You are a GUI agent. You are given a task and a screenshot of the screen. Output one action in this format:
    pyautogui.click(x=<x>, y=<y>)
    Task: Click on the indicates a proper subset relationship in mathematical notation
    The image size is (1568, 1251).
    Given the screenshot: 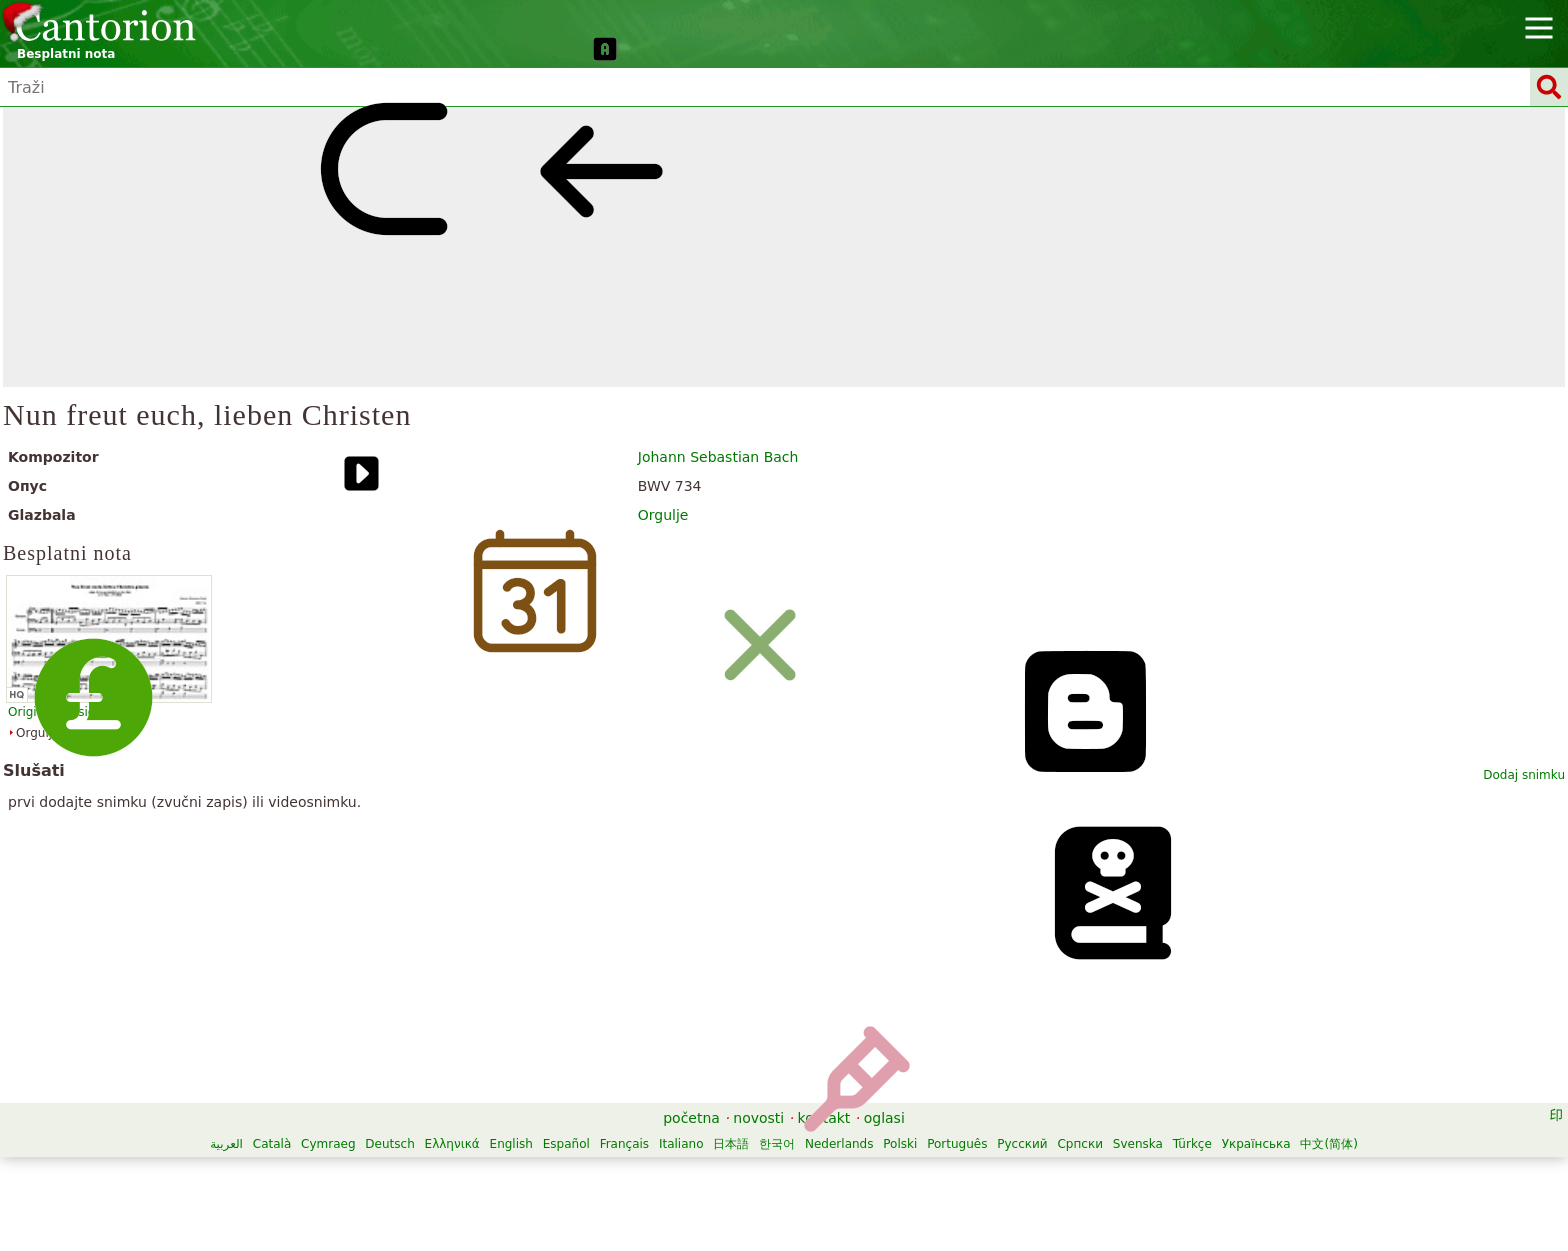 What is the action you would take?
    pyautogui.click(x=387, y=169)
    